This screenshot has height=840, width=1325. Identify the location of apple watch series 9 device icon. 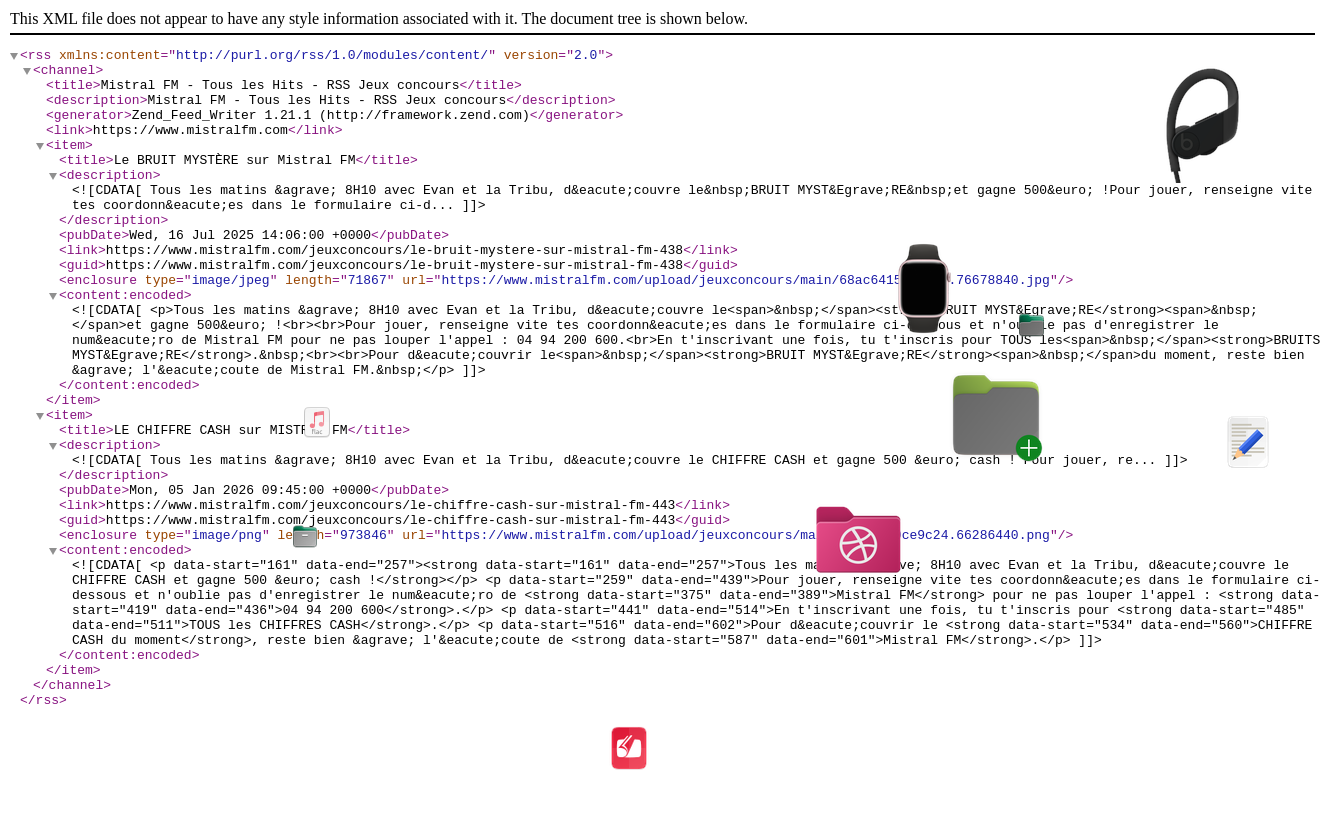
(923, 288).